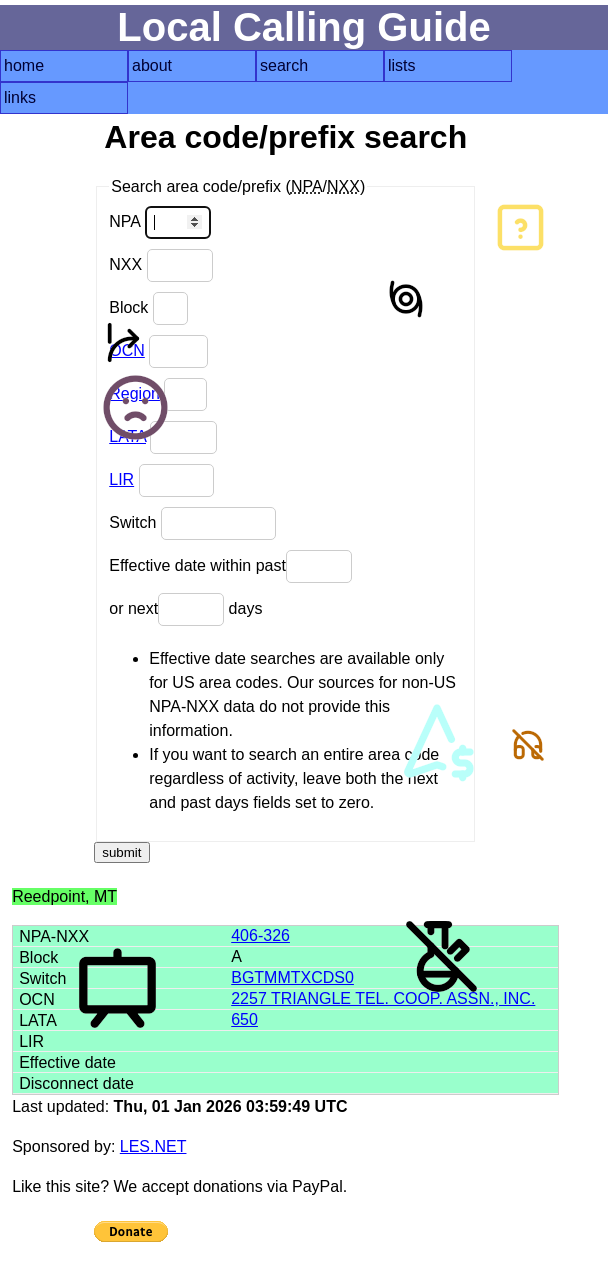  I want to click on take the next right turn, so click(121, 342).